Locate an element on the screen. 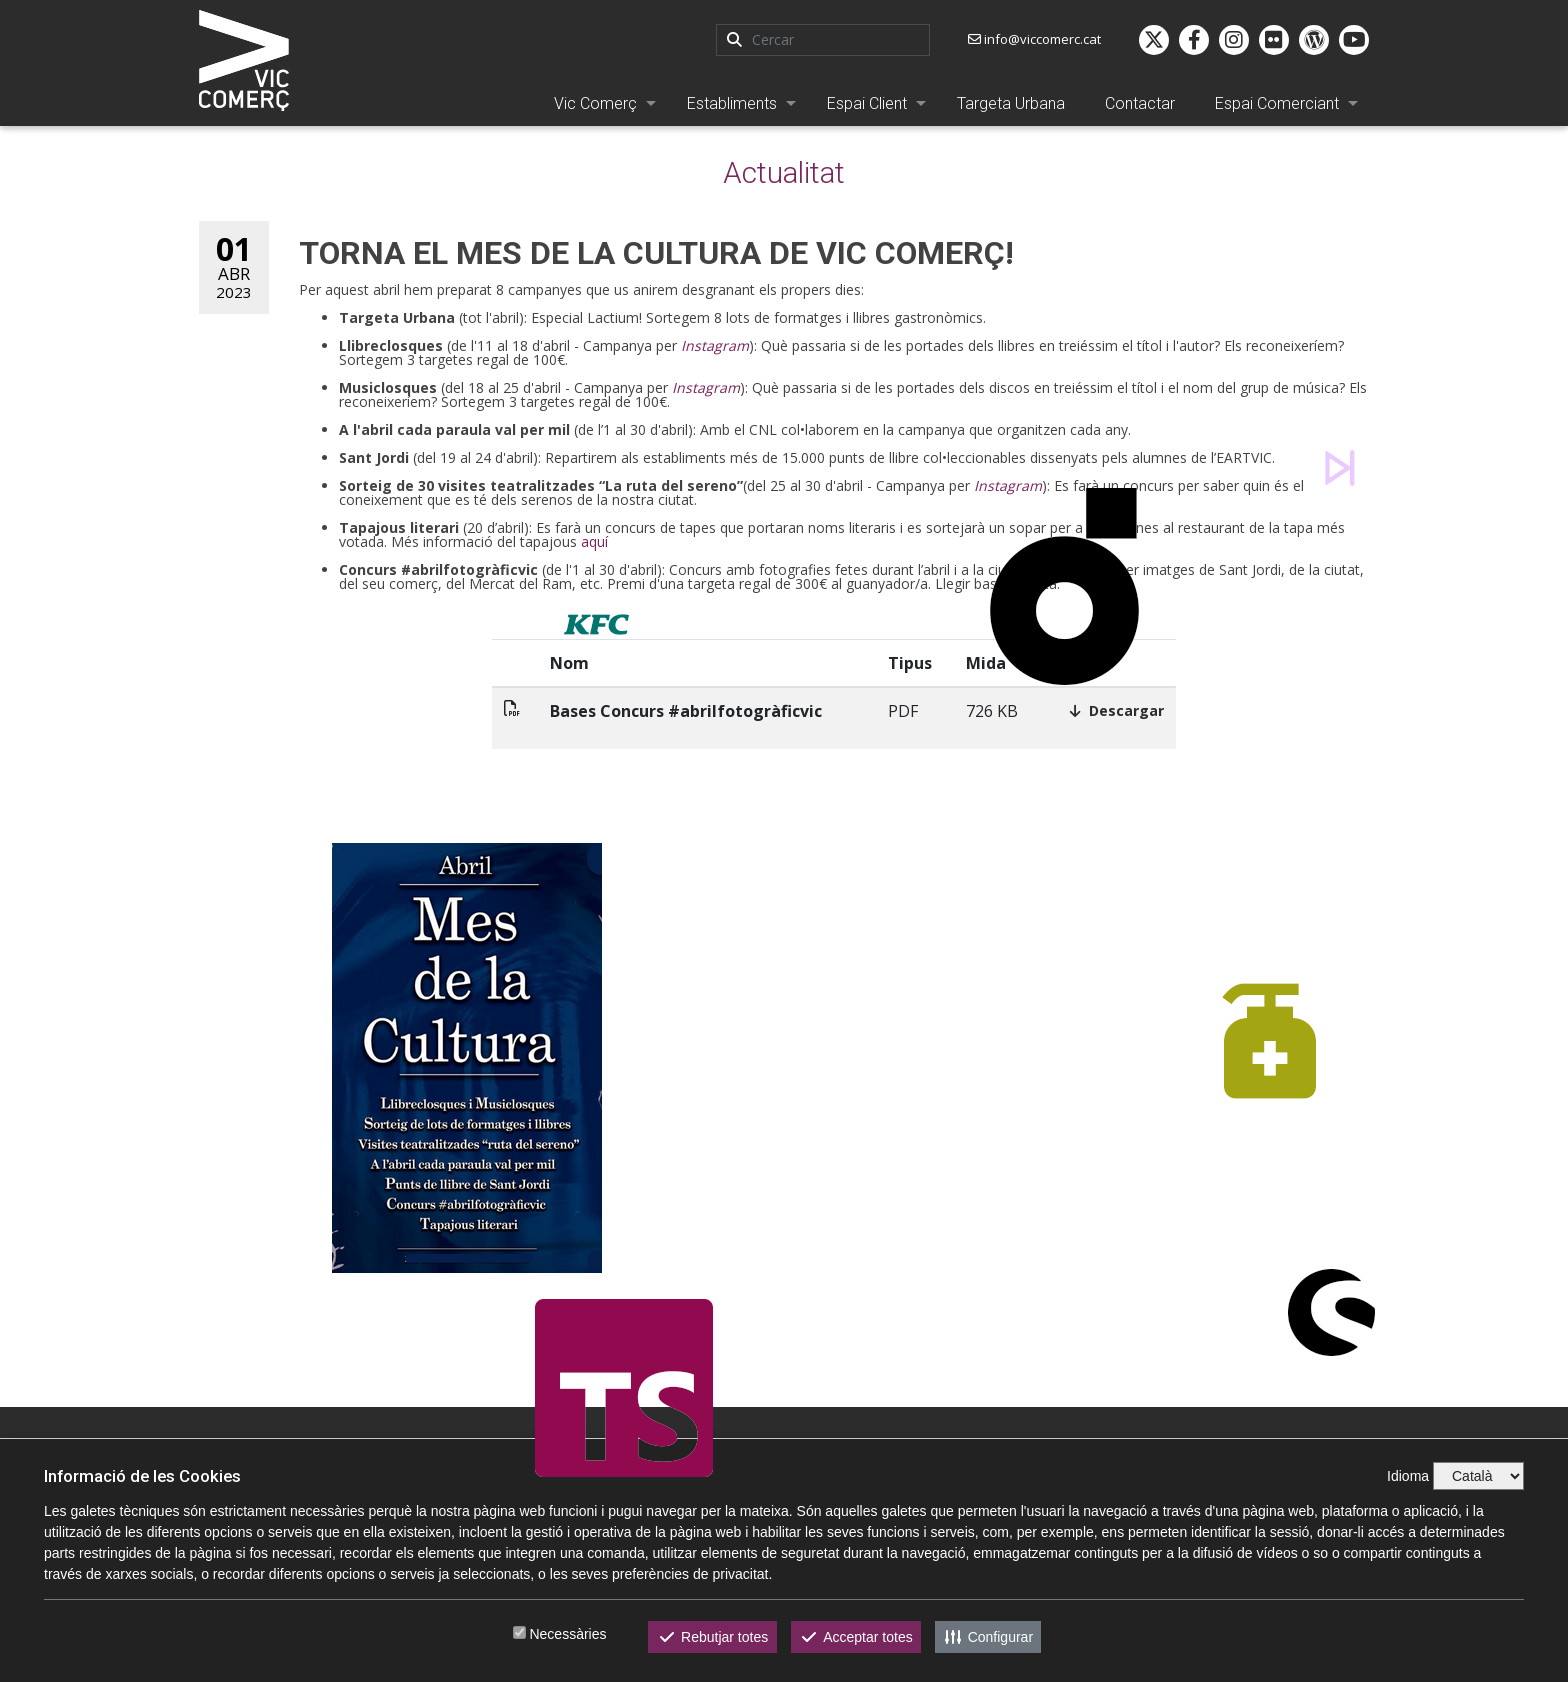 This screenshot has width=1568, height=1682. Shopware e-commerce platform logo is located at coordinates (1331, 1312).